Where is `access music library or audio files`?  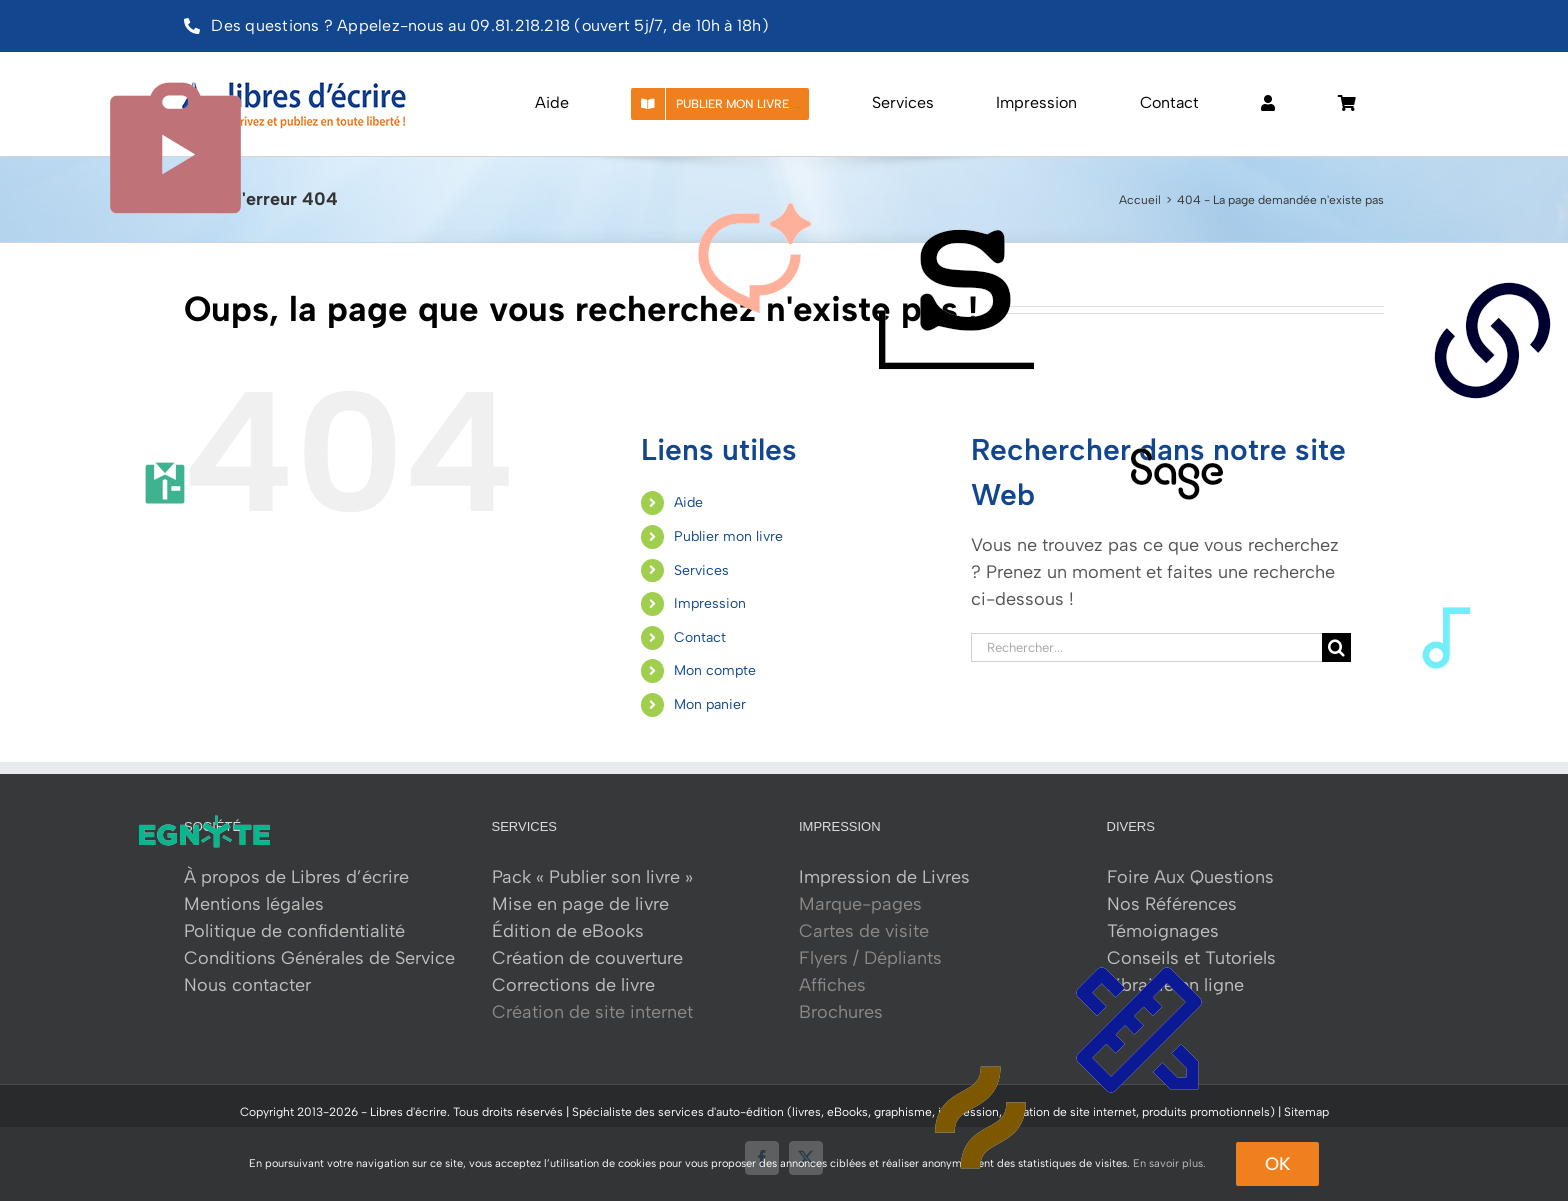 access music library or audio files is located at coordinates (1443, 638).